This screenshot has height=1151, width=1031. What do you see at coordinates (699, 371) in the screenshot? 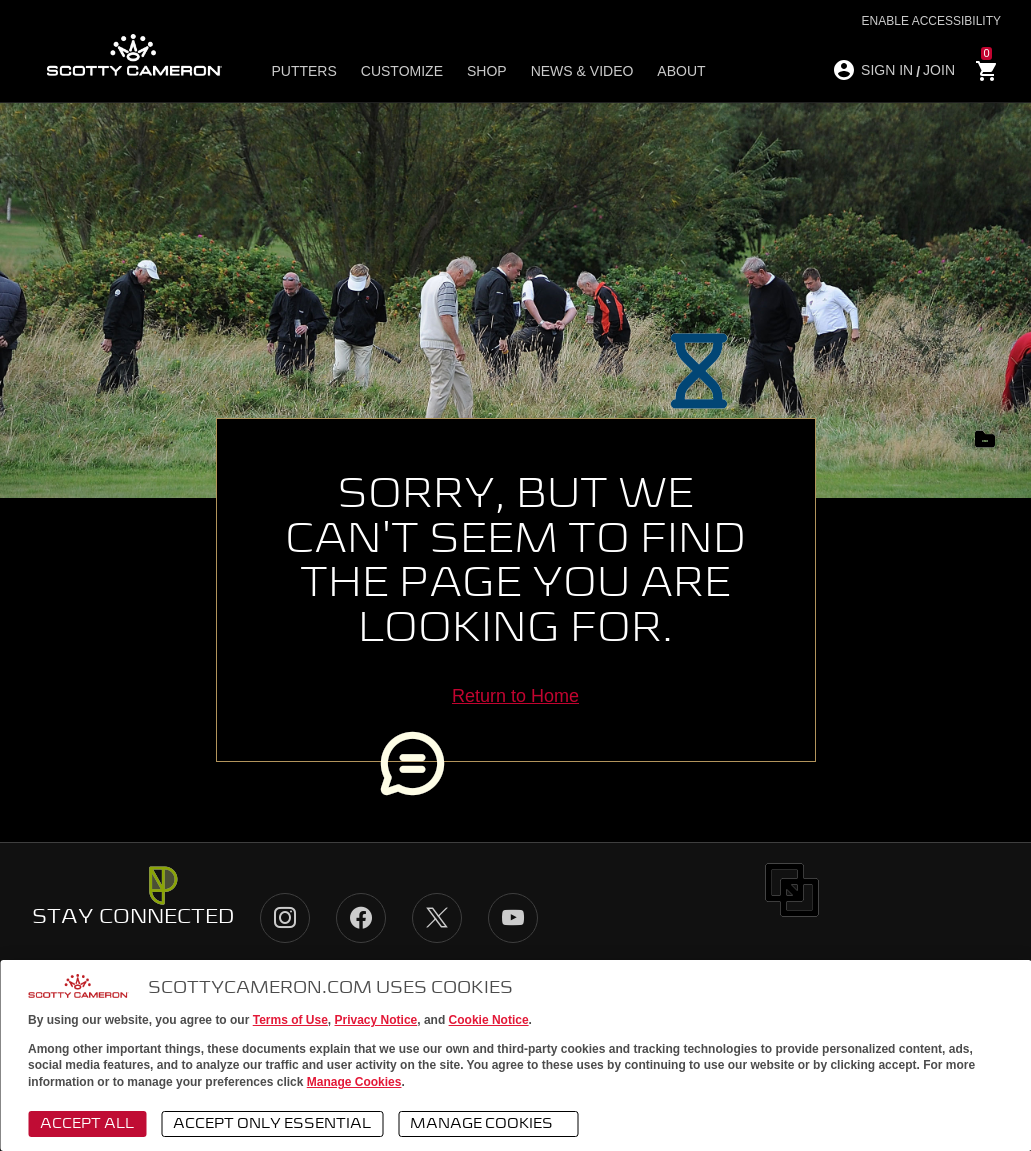
I see `indicates a loading or waiting state` at bounding box center [699, 371].